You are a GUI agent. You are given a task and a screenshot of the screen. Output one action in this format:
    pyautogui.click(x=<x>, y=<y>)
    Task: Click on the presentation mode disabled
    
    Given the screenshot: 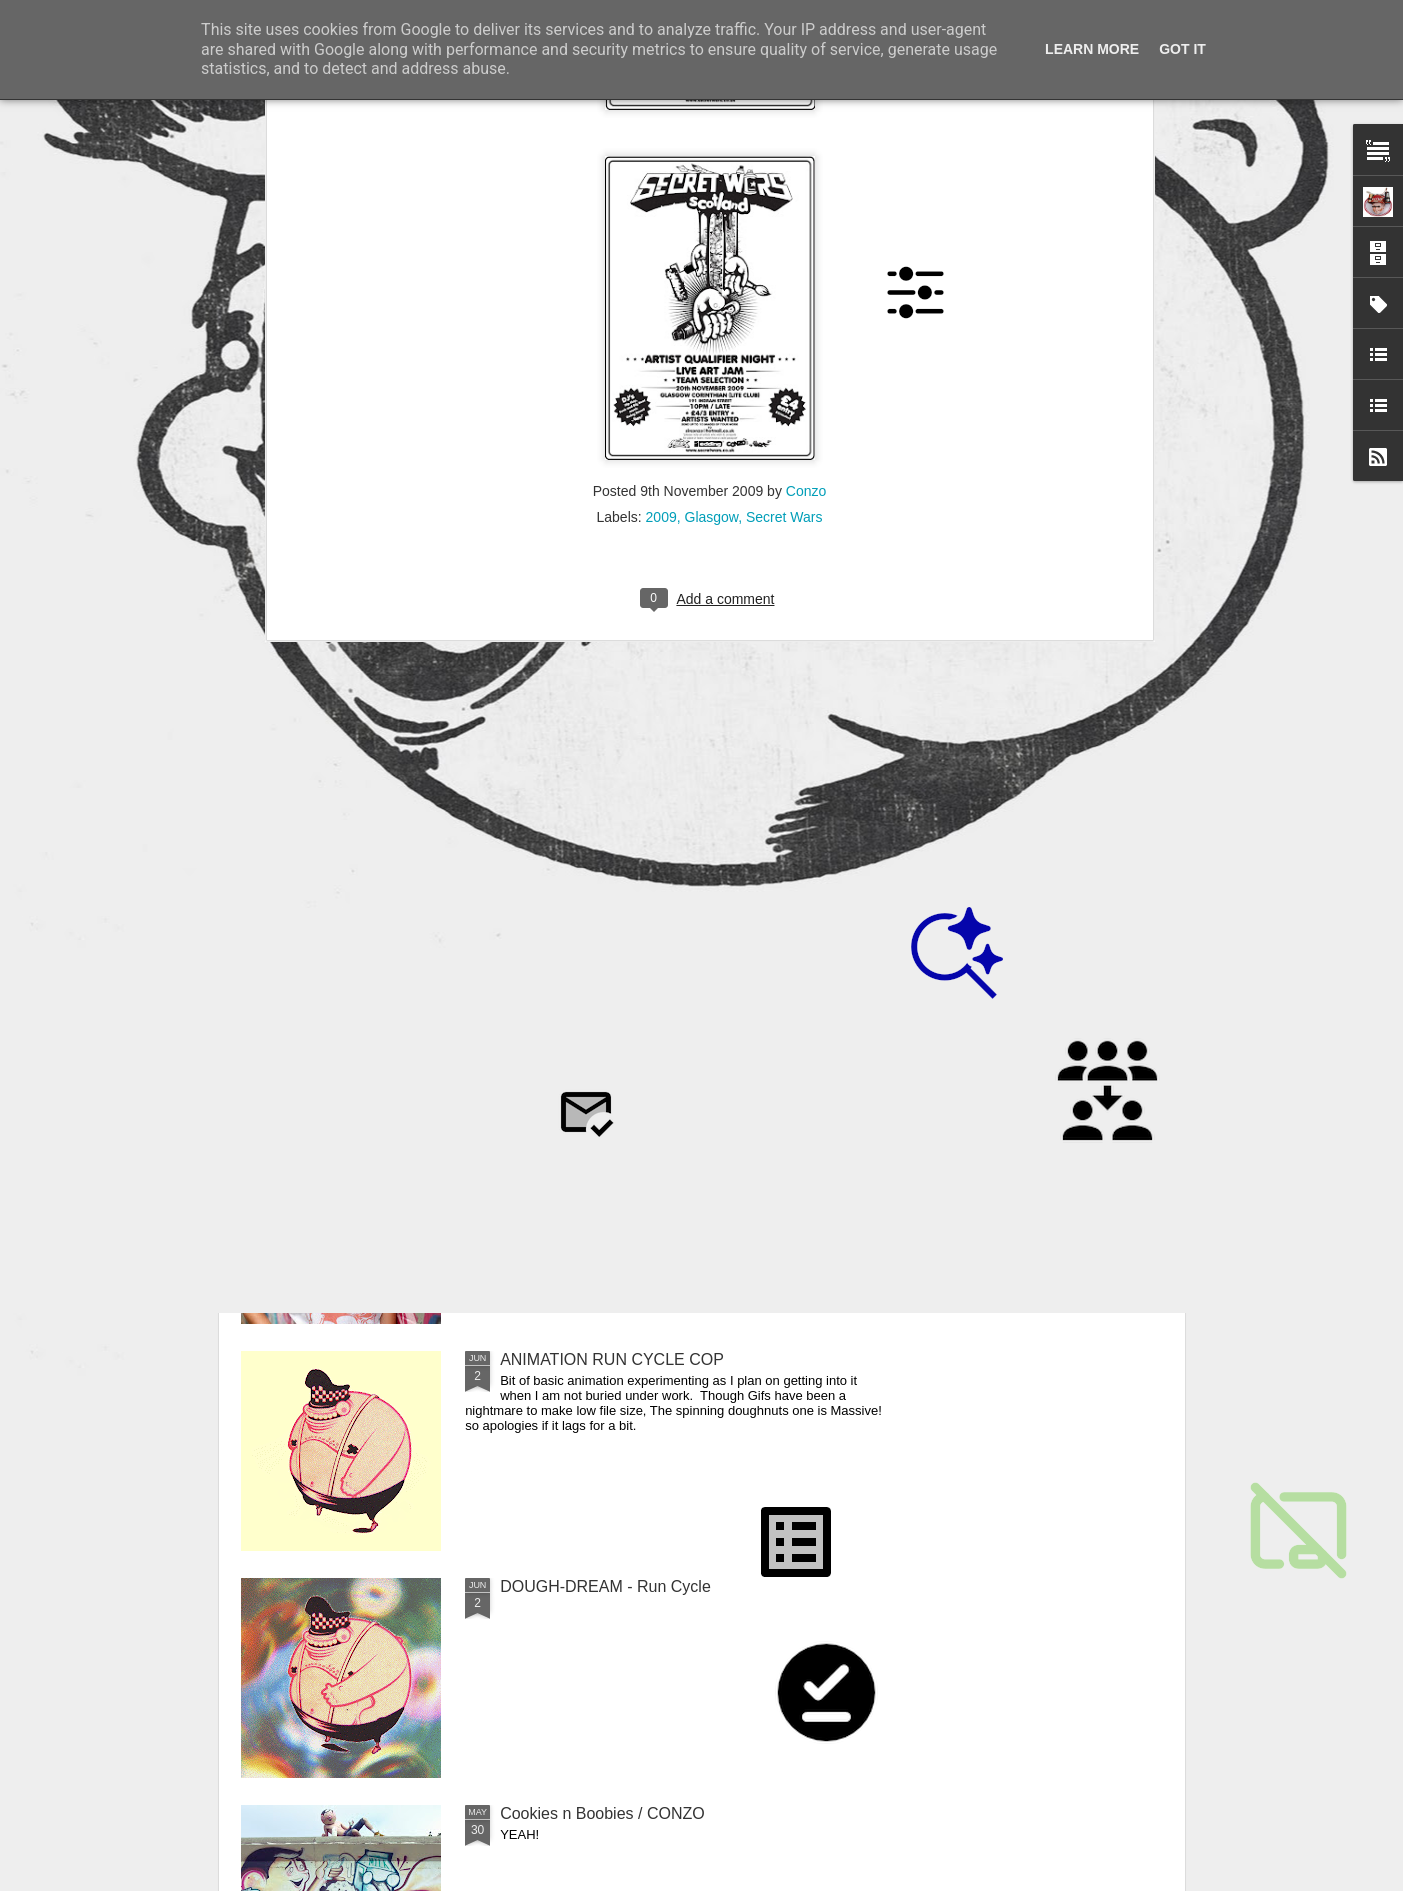 What is the action you would take?
    pyautogui.click(x=1298, y=1530)
    